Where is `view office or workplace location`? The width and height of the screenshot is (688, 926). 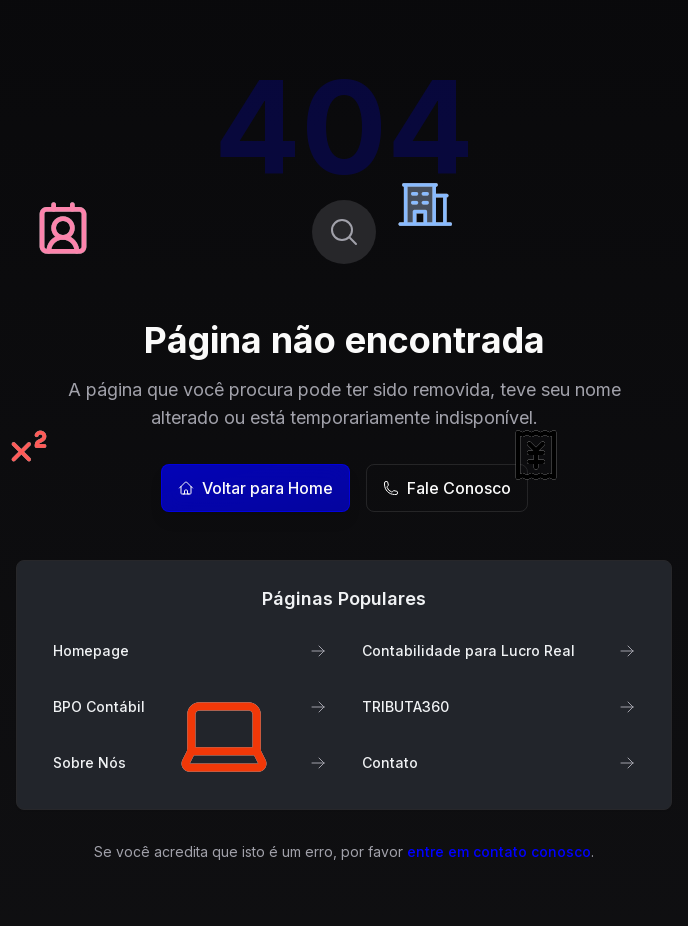 view office or workplace location is located at coordinates (423, 204).